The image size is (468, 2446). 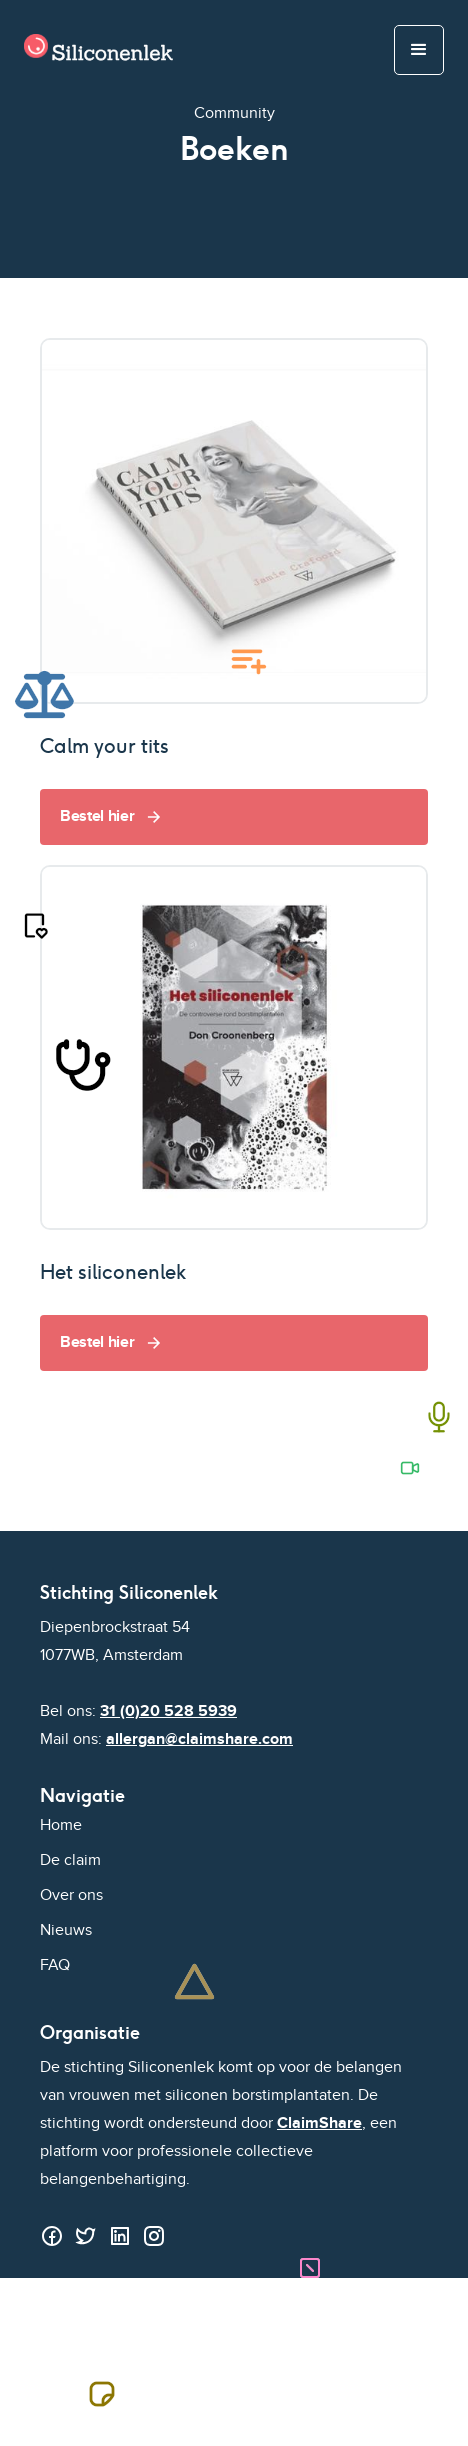 I want to click on access health or medical features, so click(x=82, y=1065).